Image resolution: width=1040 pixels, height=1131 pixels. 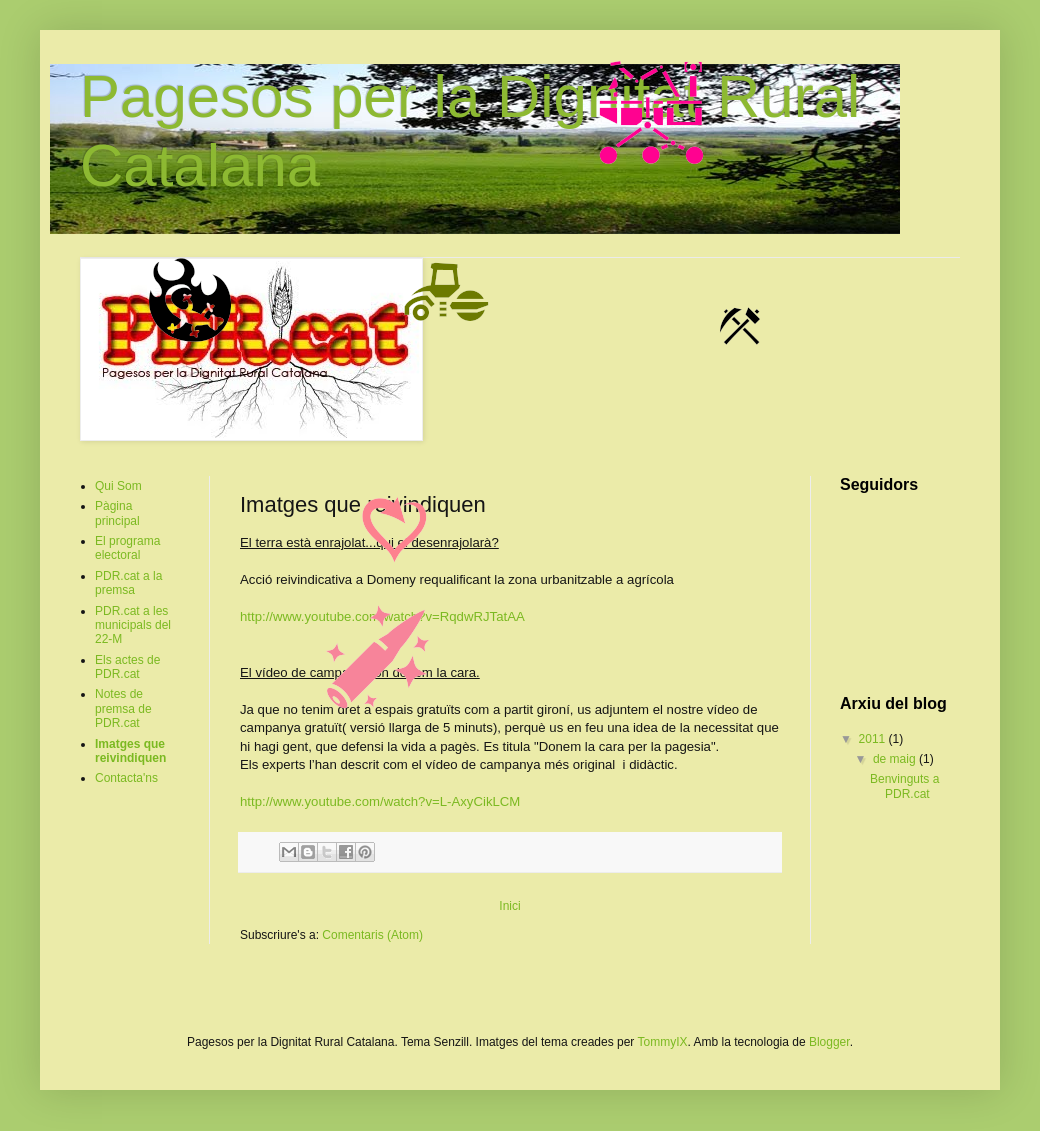 I want to click on access stone crafting menu, so click(x=740, y=326).